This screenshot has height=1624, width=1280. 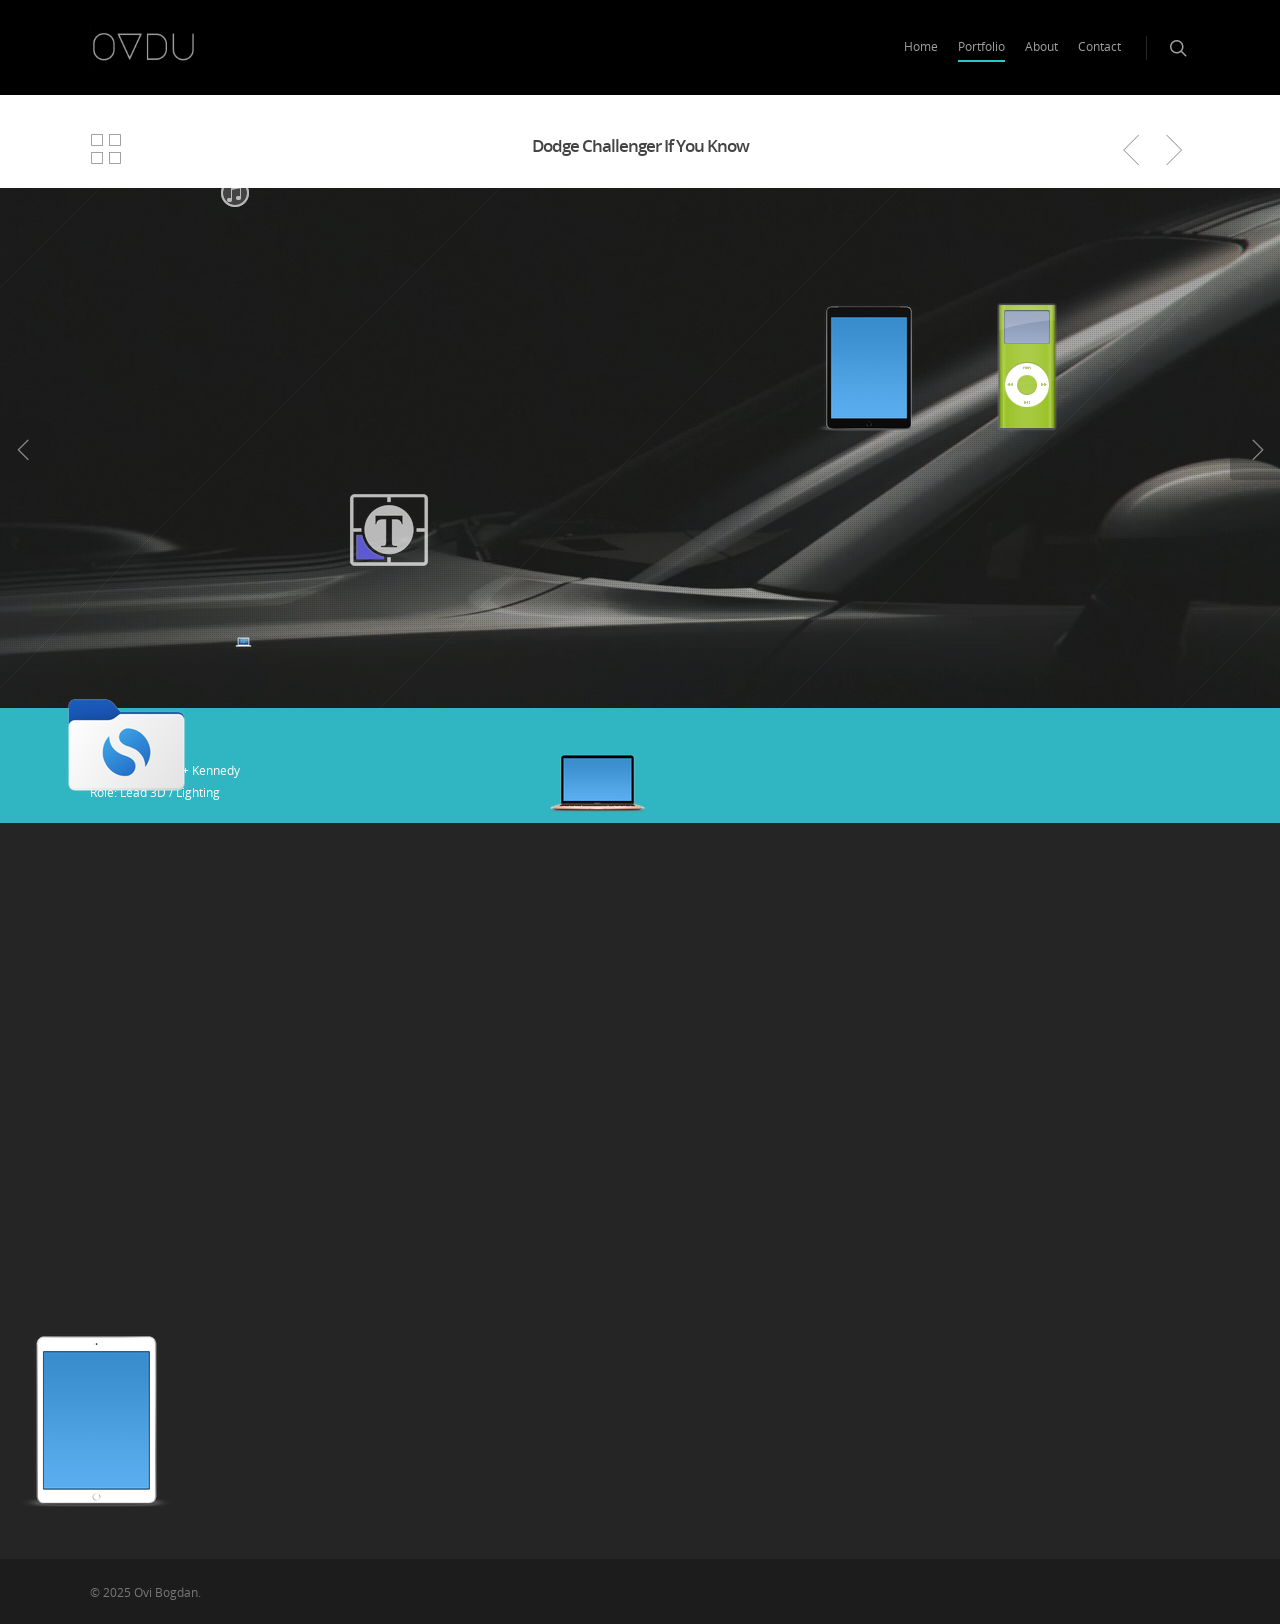 I want to click on open simplenote files folder, so click(x=126, y=748).